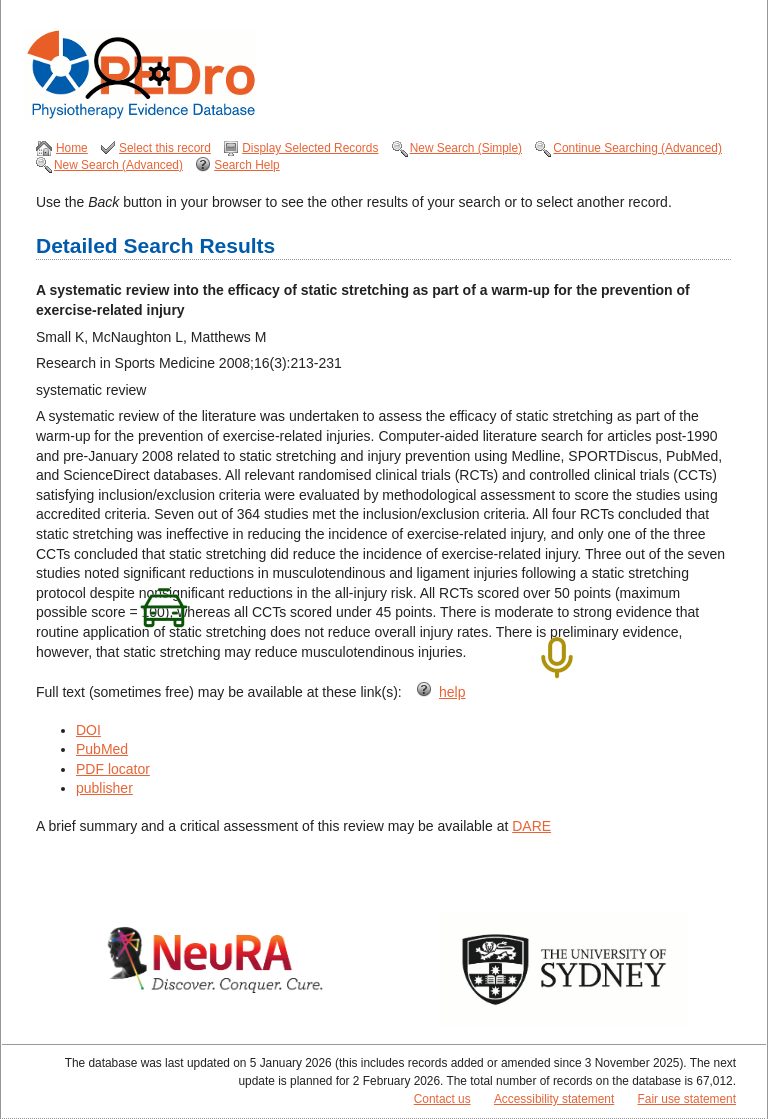  I want to click on indicates police or emergency services, so click(164, 610).